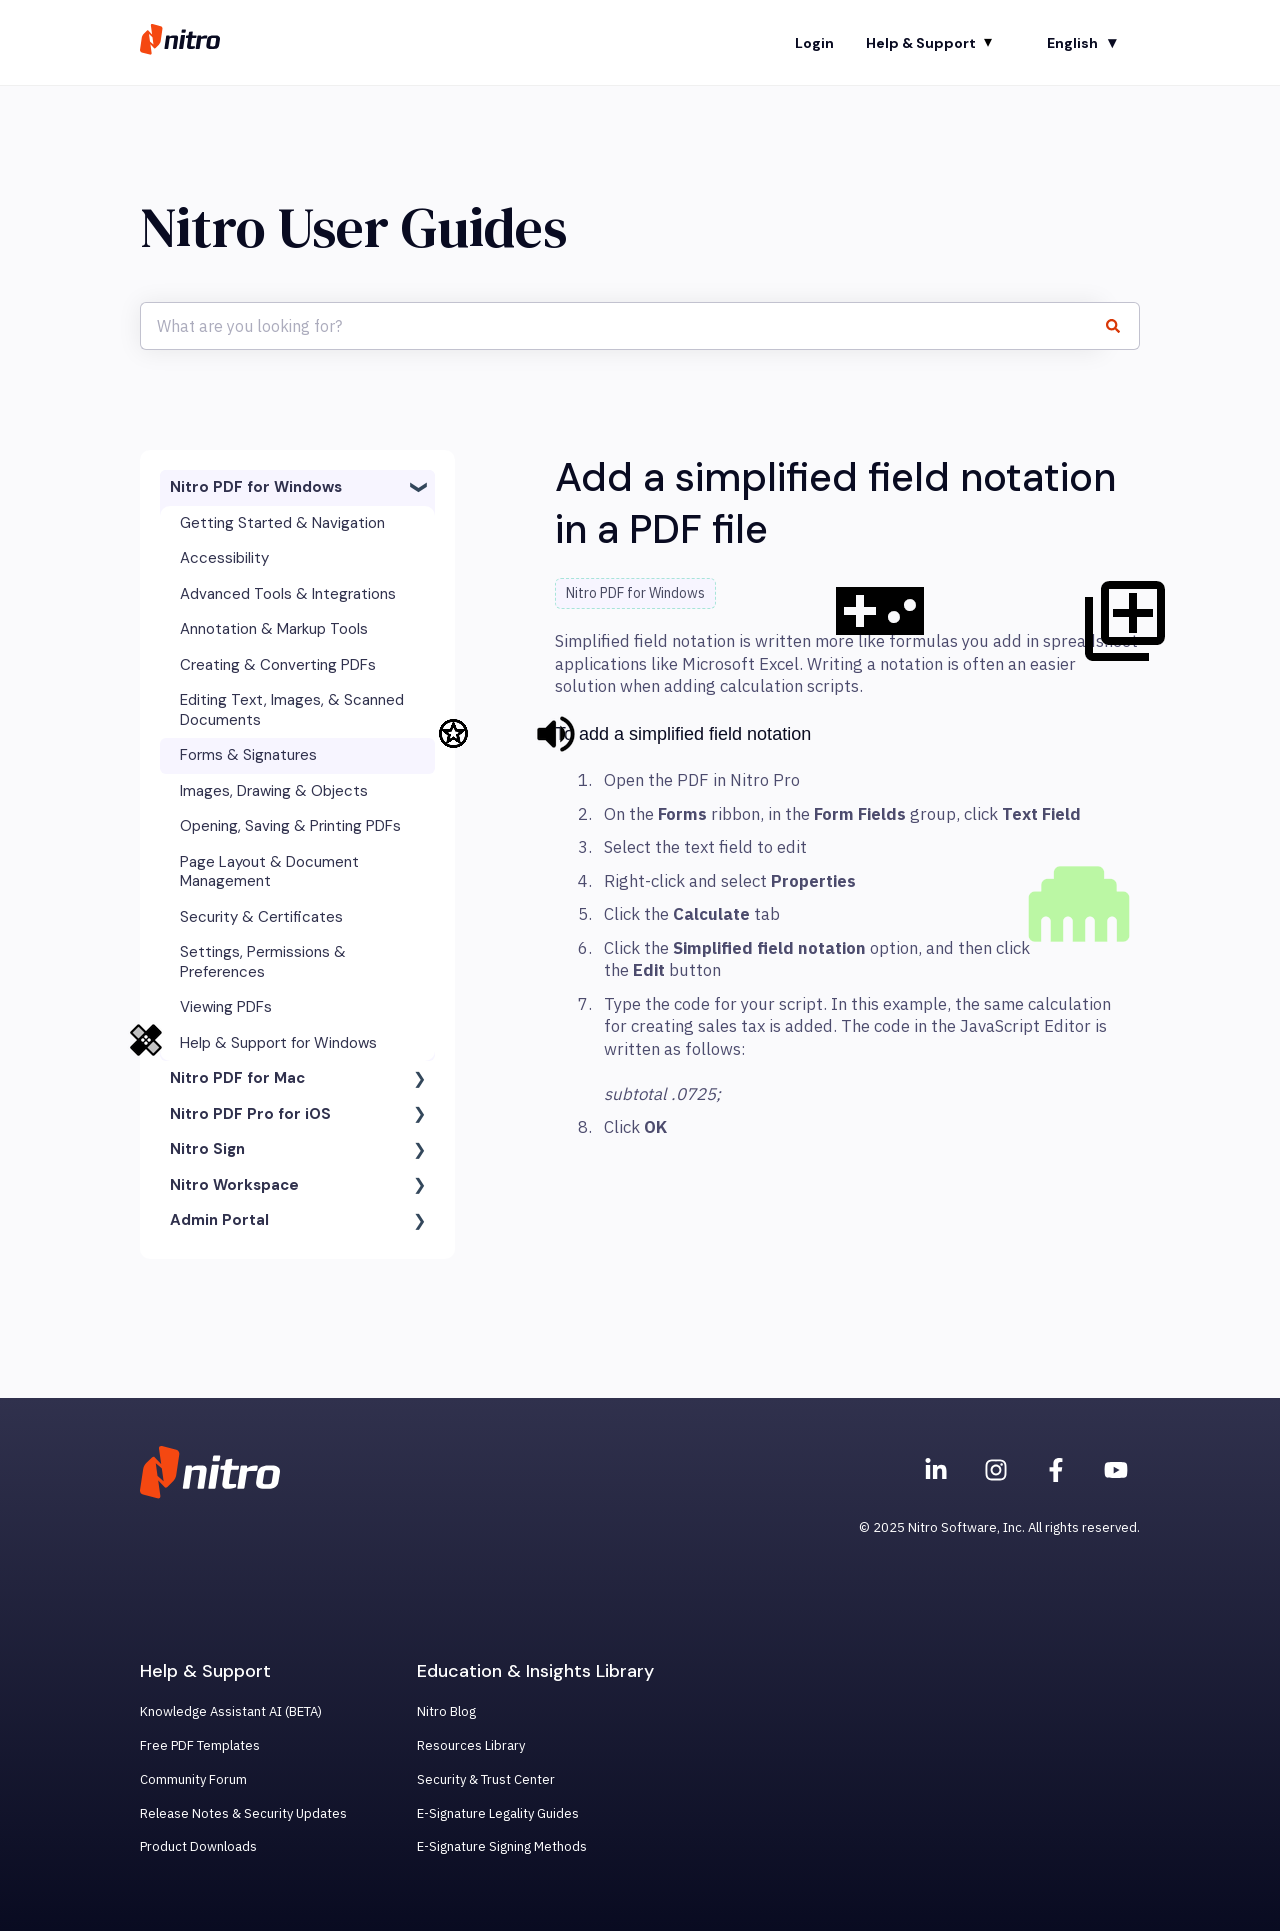  What do you see at coordinates (1125, 621) in the screenshot?
I see `add a new photo to your collection` at bounding box center [1125, 621].